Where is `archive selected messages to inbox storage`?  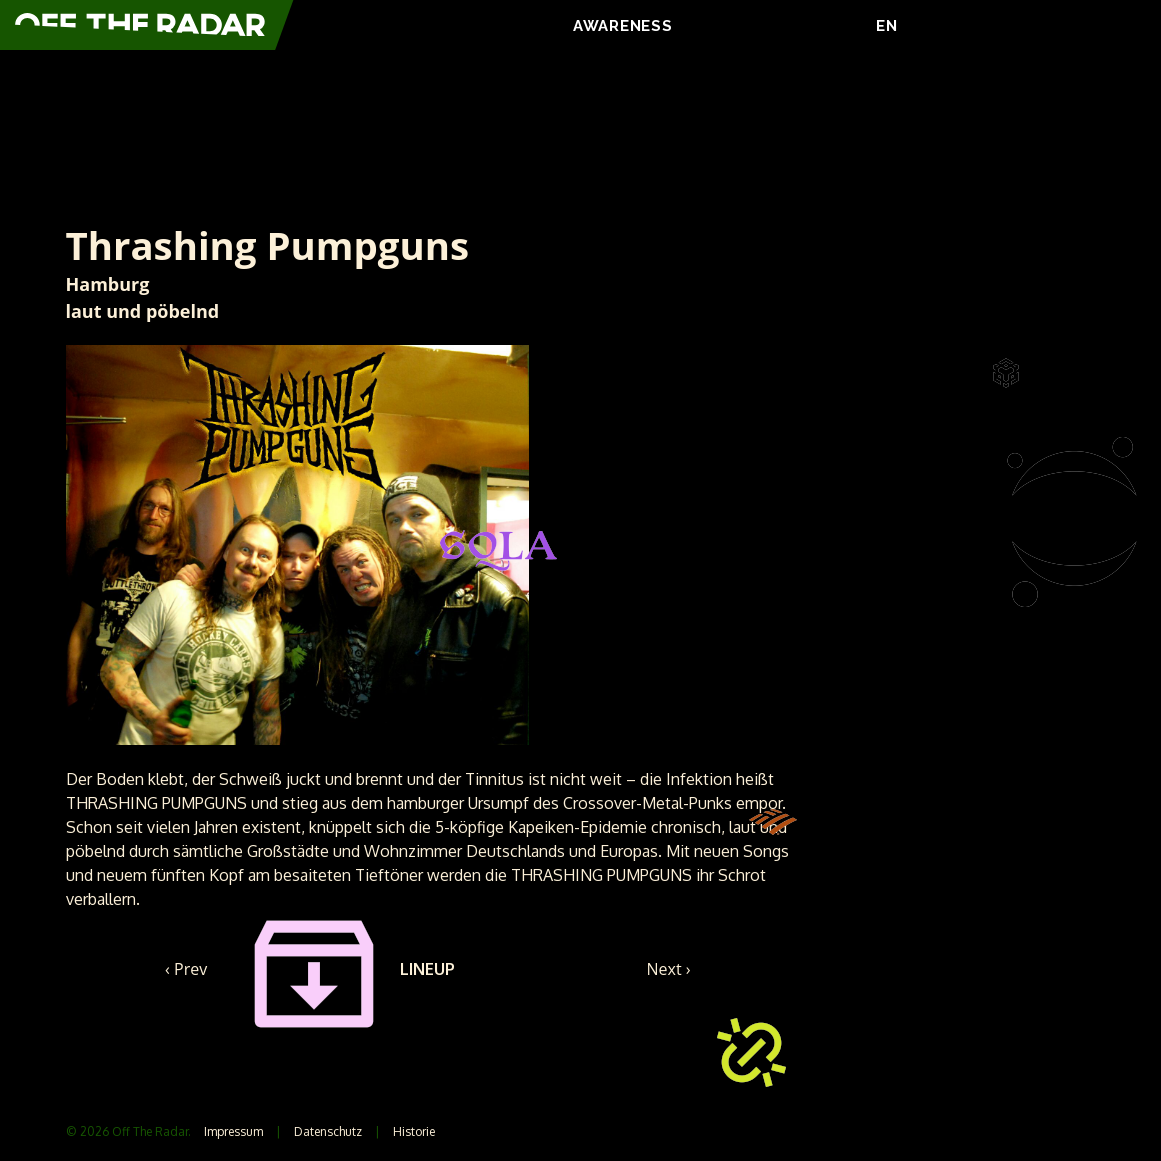 archive selected messages to inbox storage is located at coordinates (314, 974).